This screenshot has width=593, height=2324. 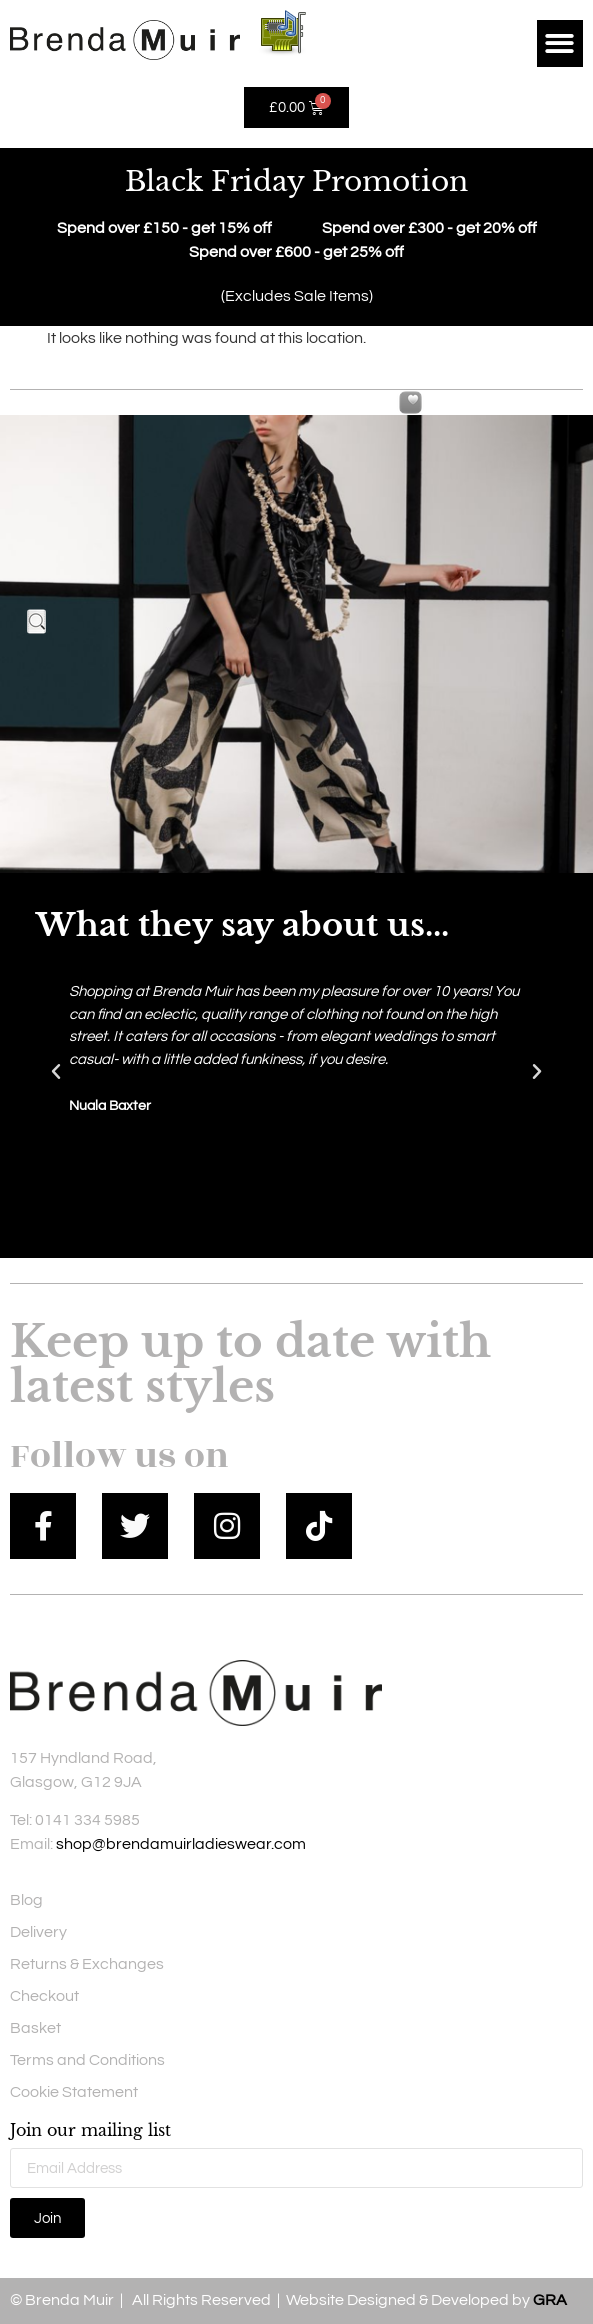 I want to click on audio or sound card hardware device, so click(x=282, y=32).